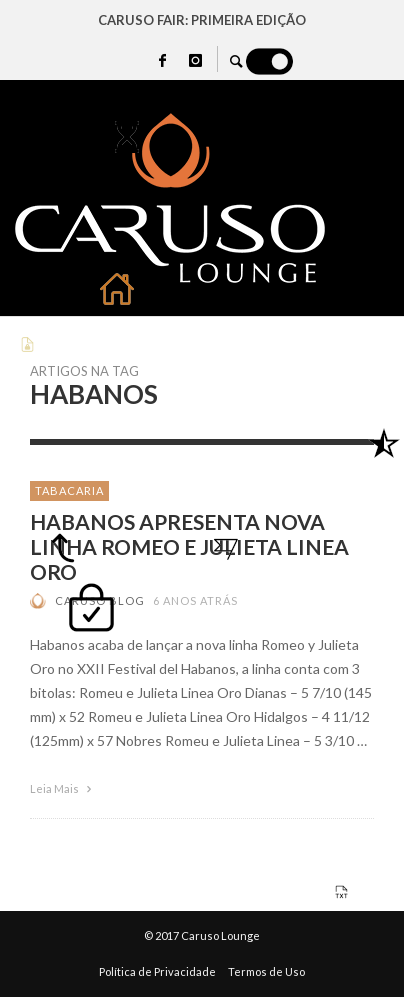 The width and height of the screenshot is (404, 997). What do you see at coordinates (384, 443) in the screenshot?
I see `indicates a partial or half rating` at bounding box center [384, 443].